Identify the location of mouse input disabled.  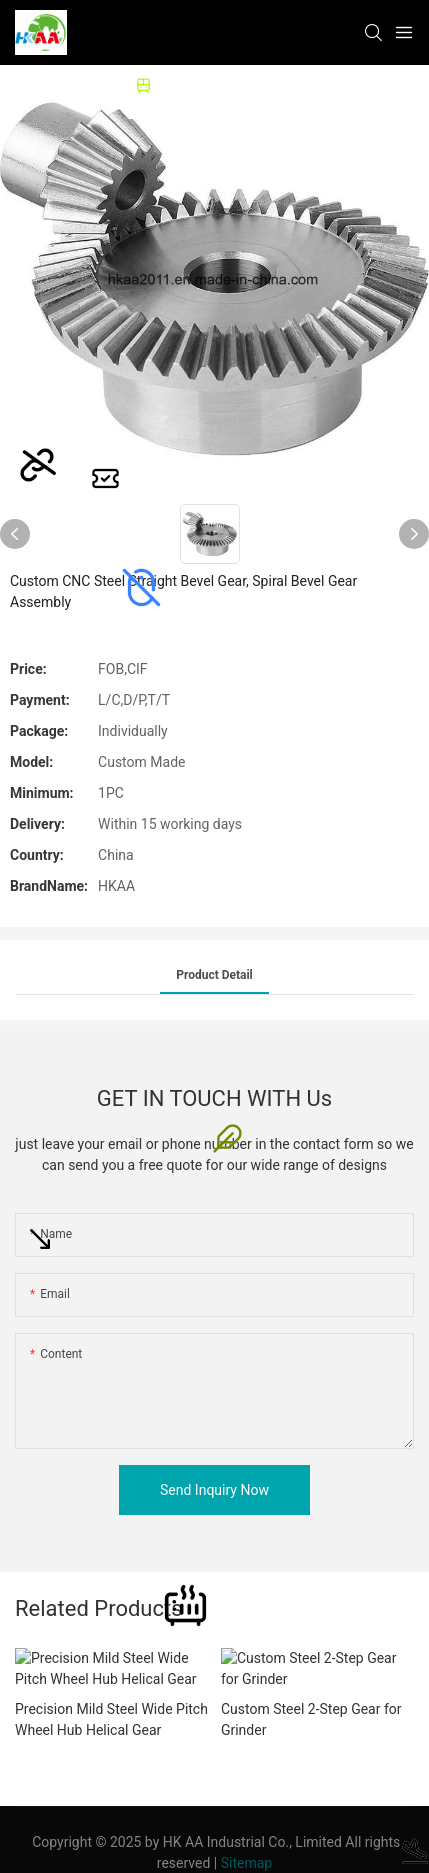
(141, 587).